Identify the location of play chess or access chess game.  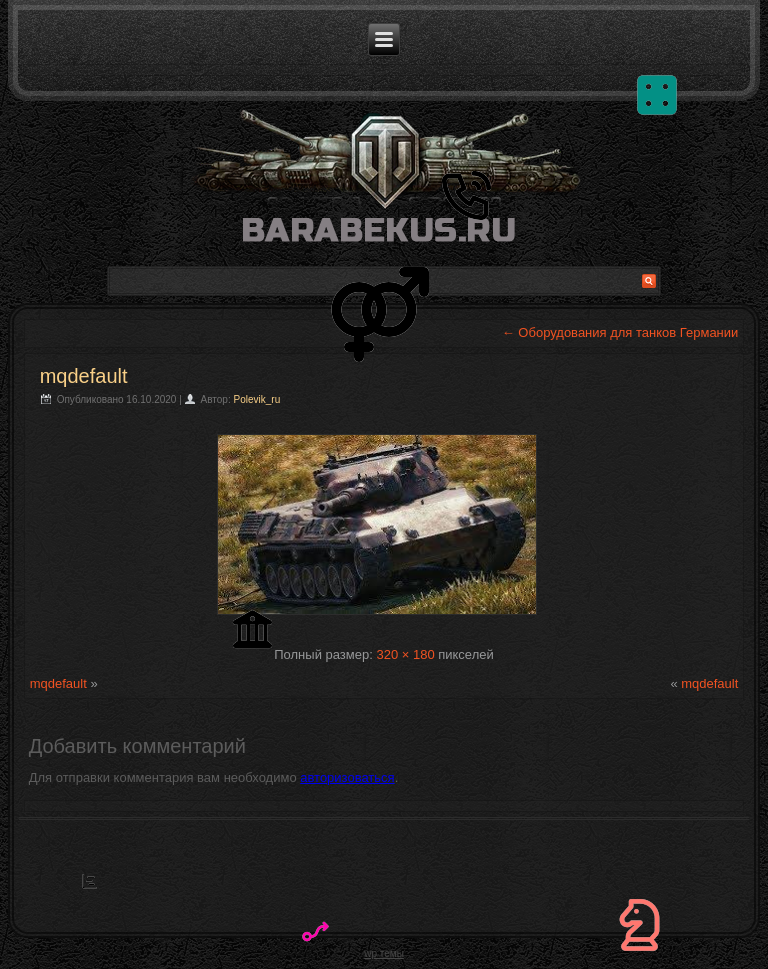
(639, 926).